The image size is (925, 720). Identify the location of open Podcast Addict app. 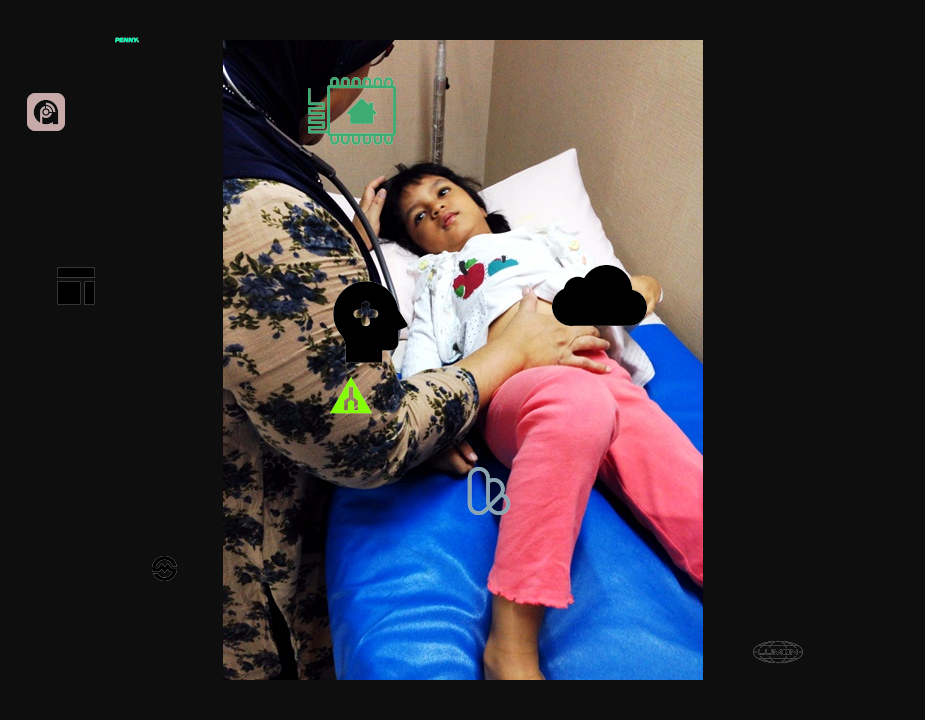
(46, 112).